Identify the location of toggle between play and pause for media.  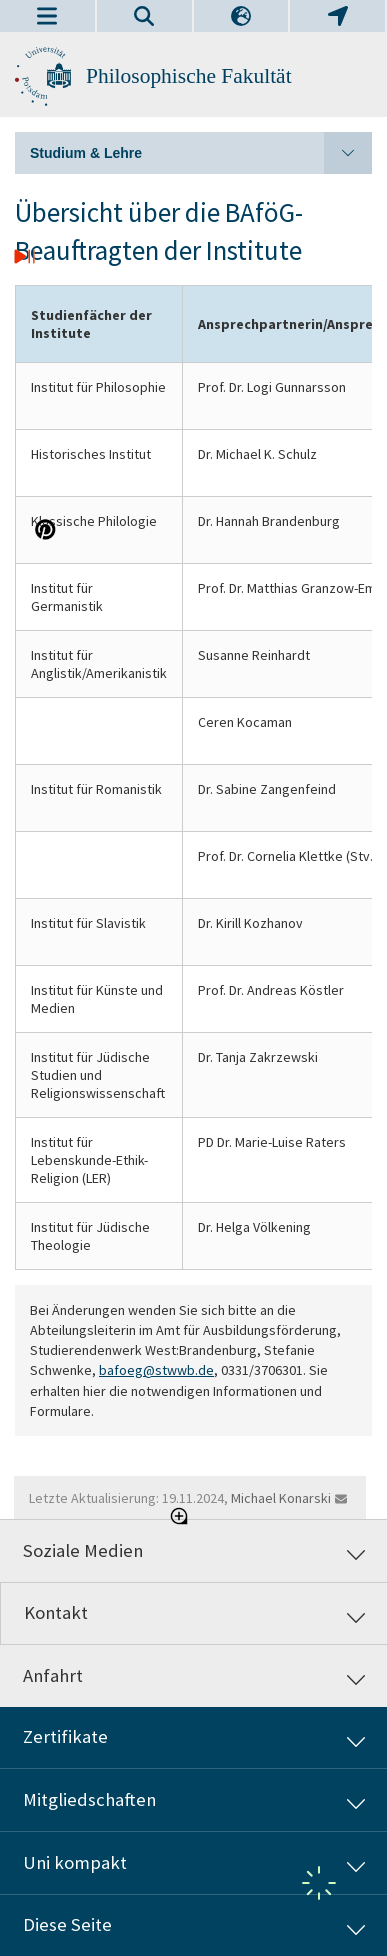
(24, 256).